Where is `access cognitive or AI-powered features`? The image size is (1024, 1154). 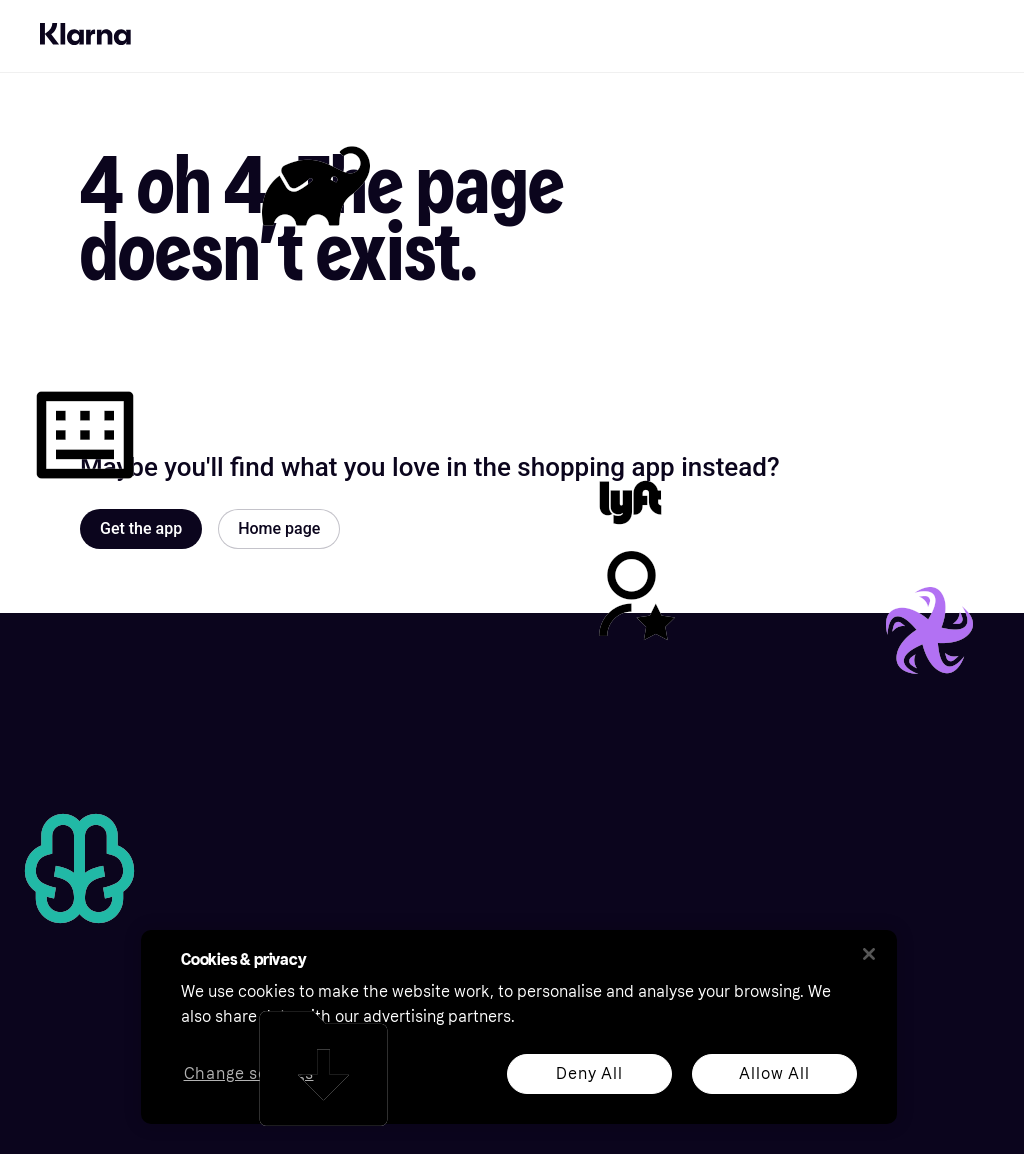 access cognitive or AI-powered features is located at coordinates (79, 868).